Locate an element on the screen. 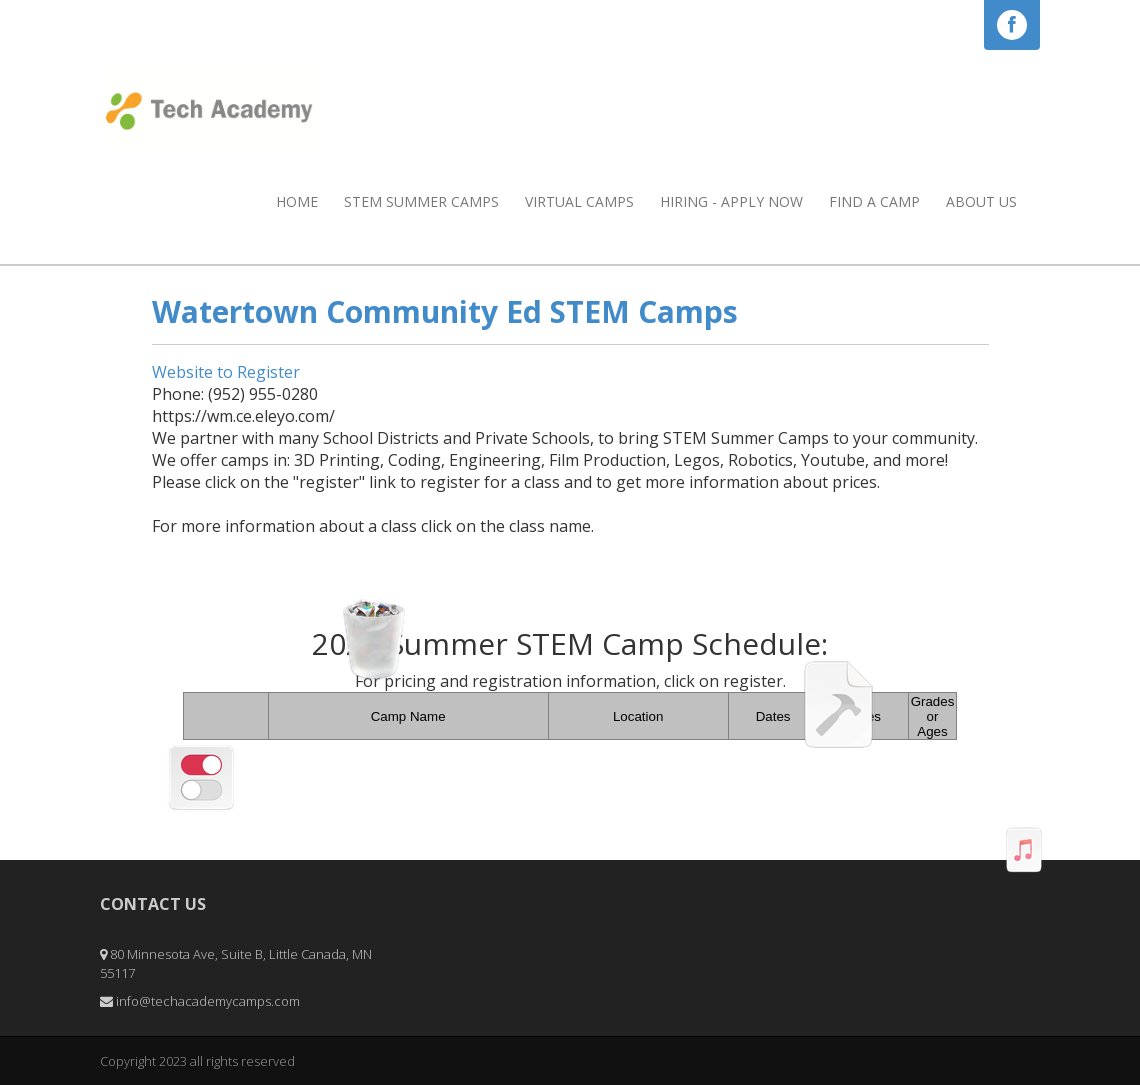 The image size is (1140, 1085). an audio file type indicator is located at coordinates (1024, 850).